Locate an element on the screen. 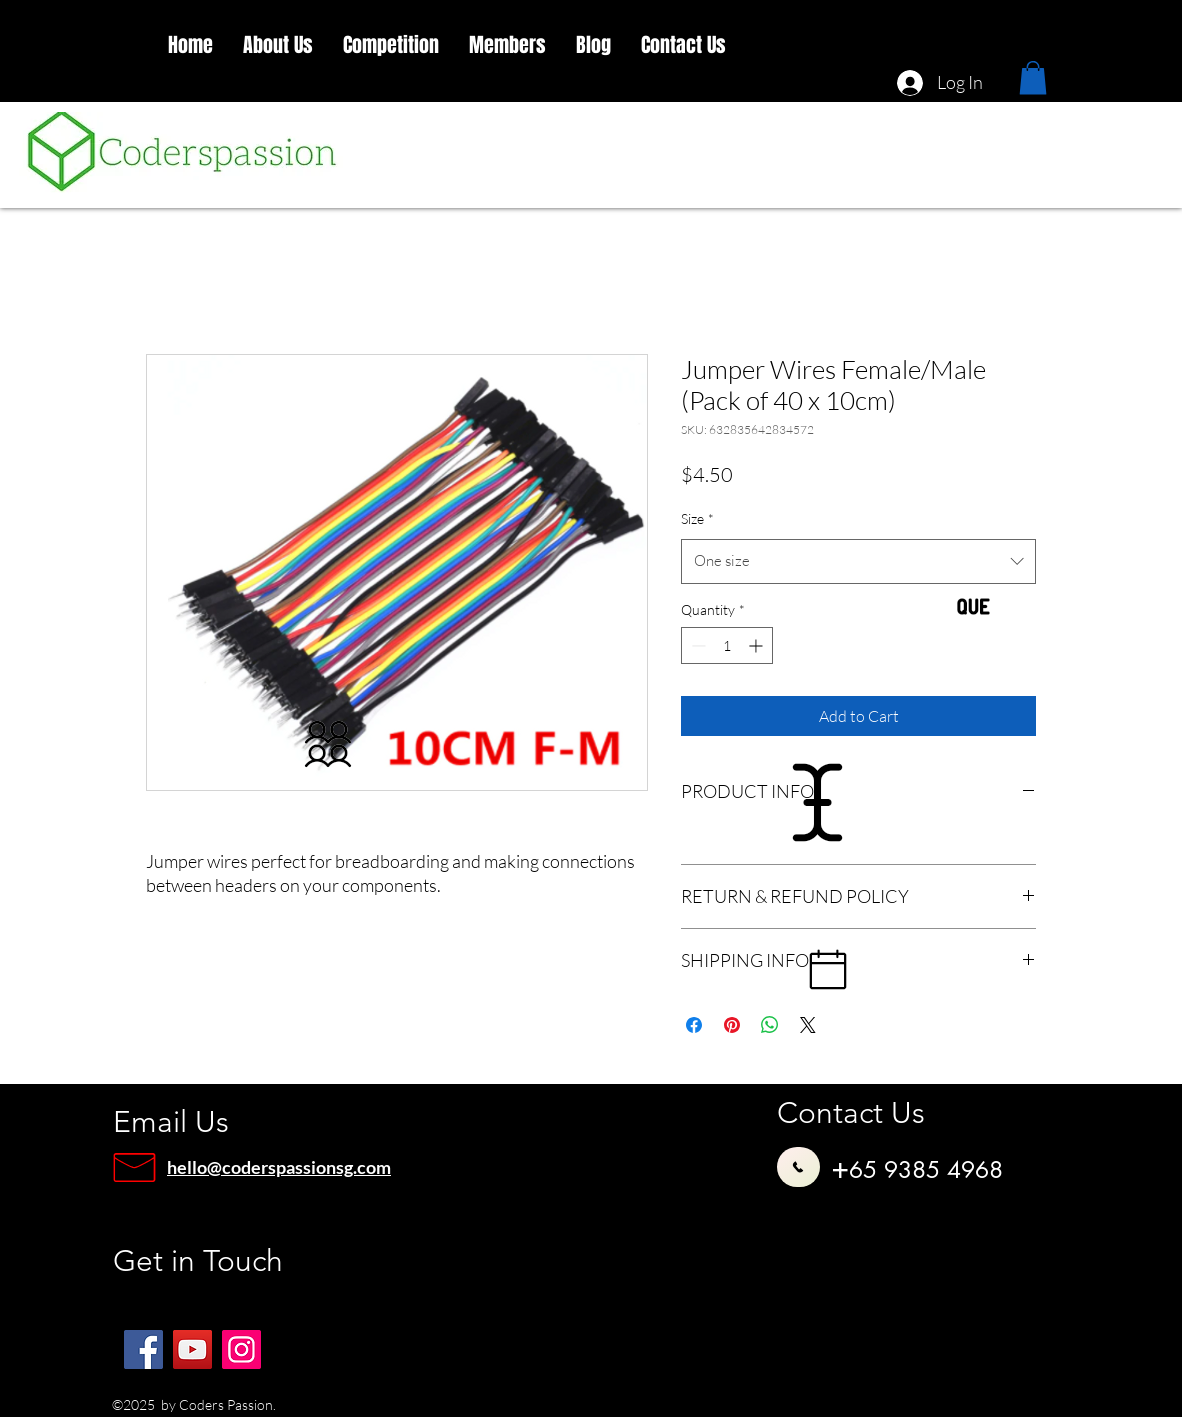 This screenshot has height=1417, width=1182. view all team members is located at coordinates (328, 744).